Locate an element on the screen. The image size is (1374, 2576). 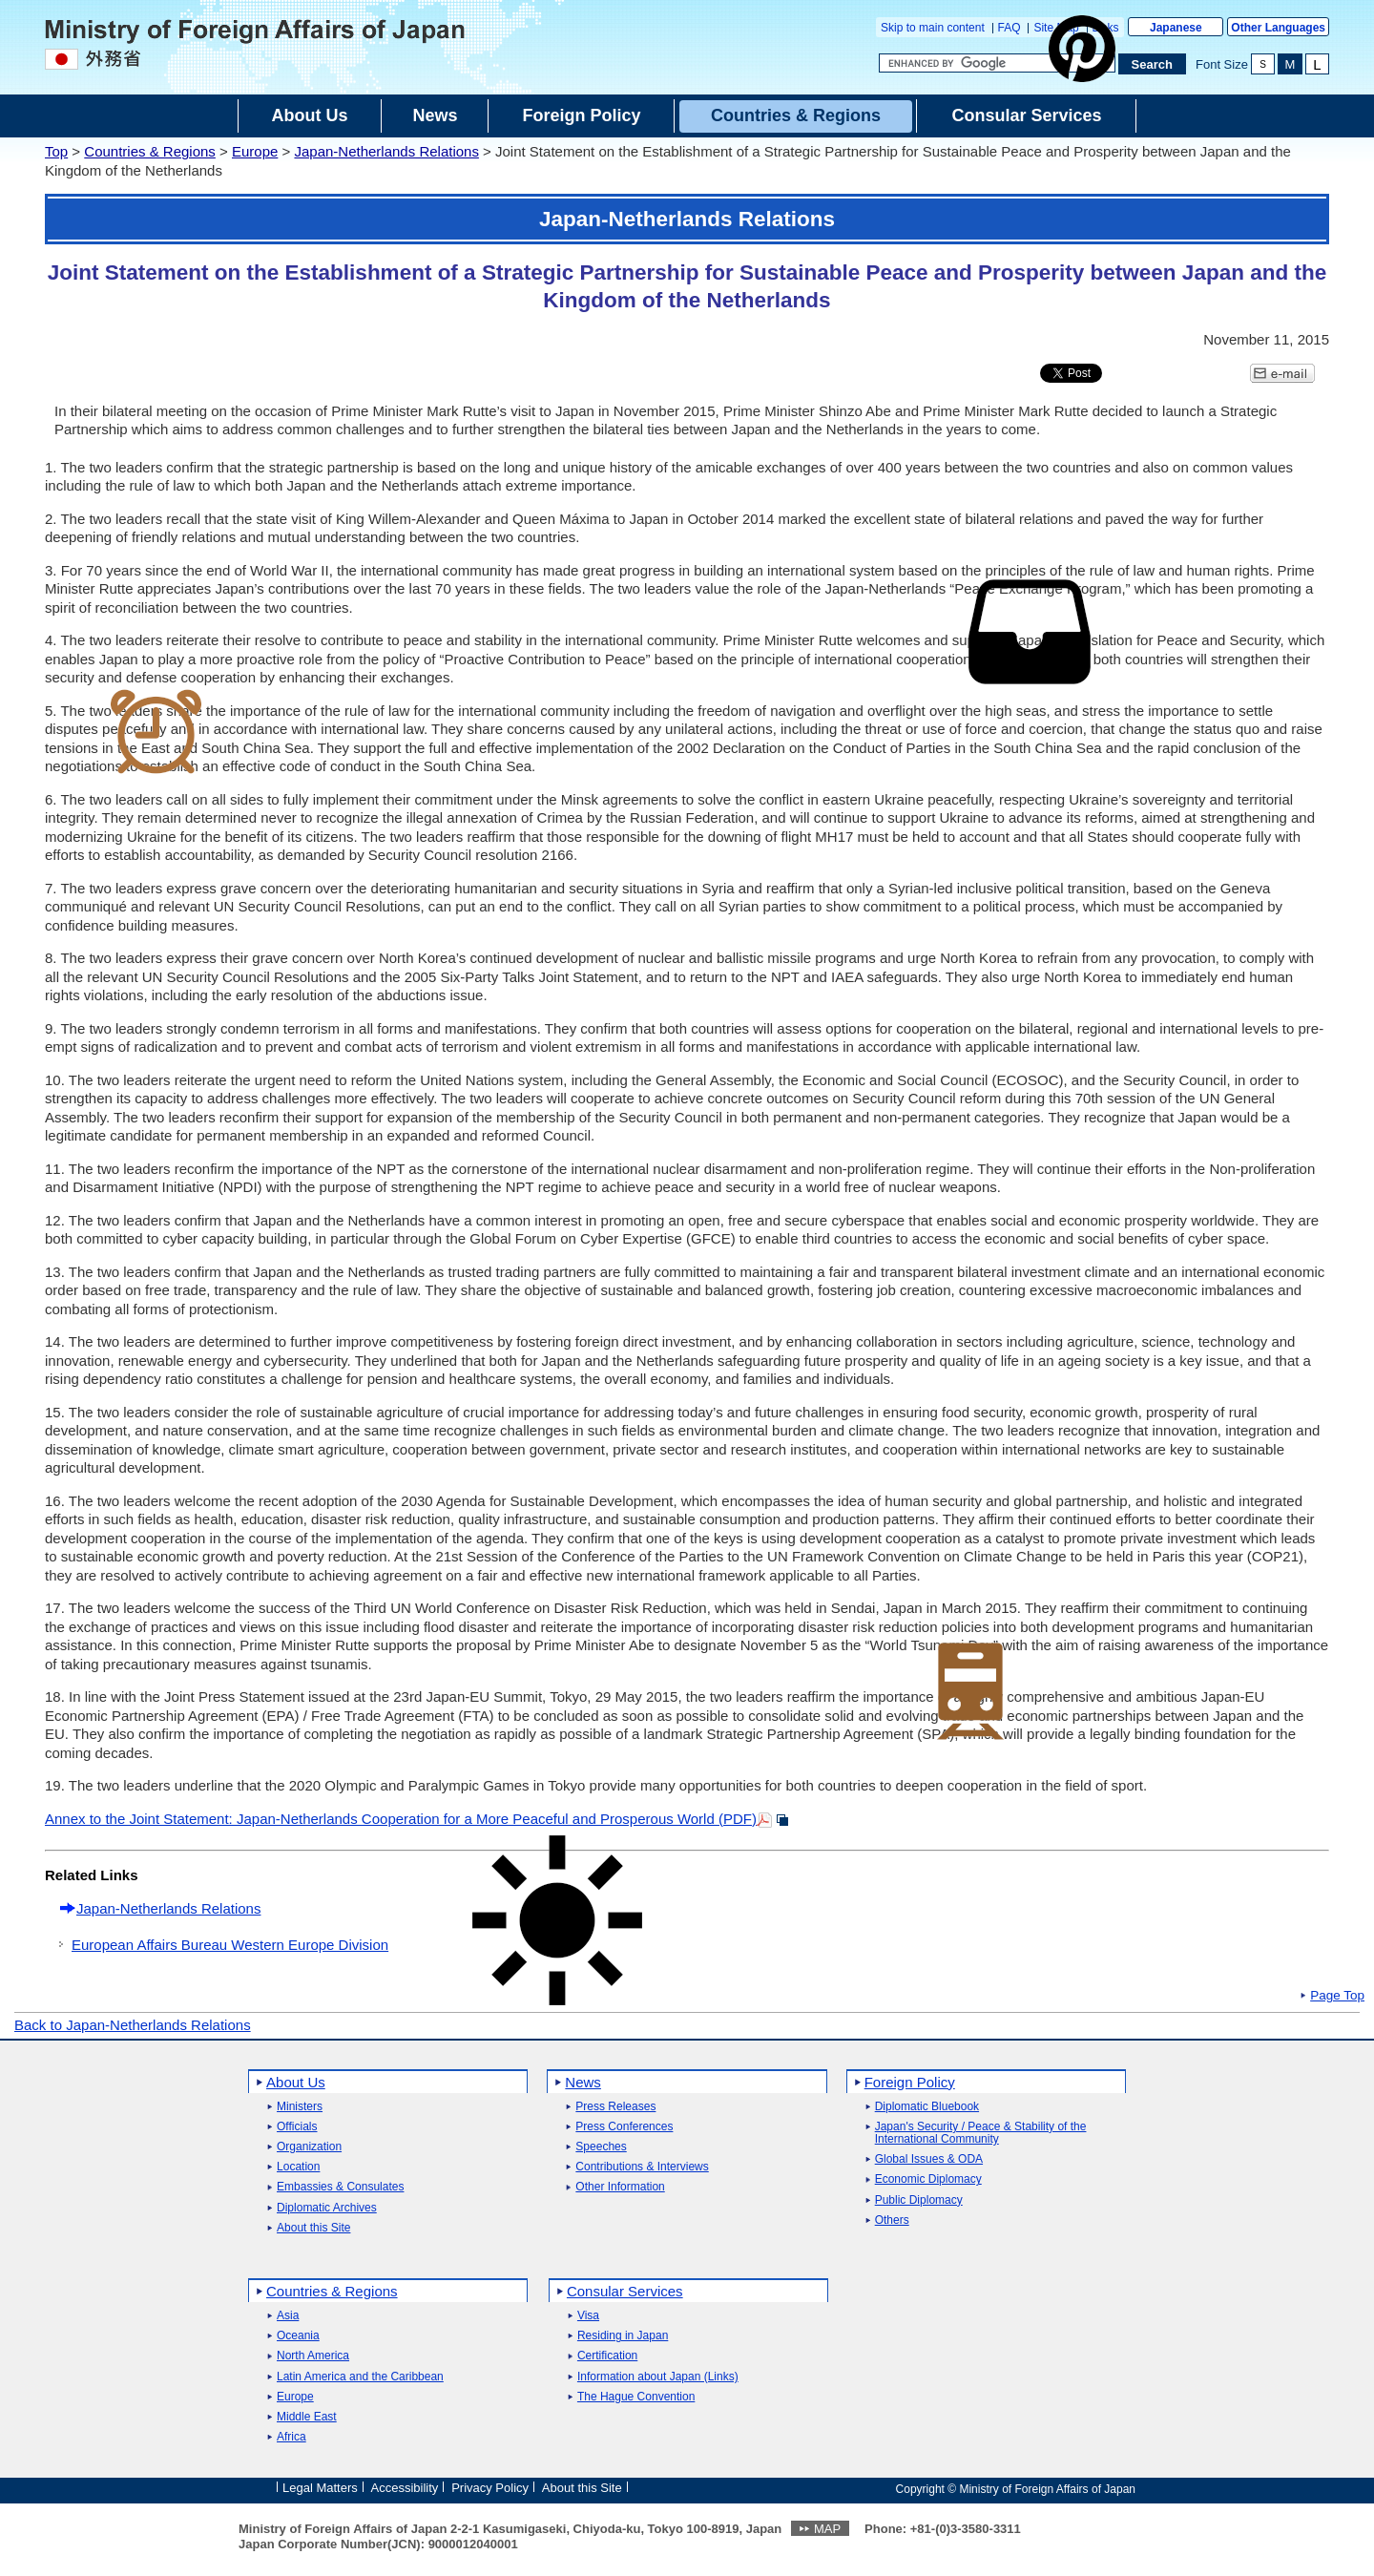
access your inbox or file tray is located at coordinates (1030, 632).